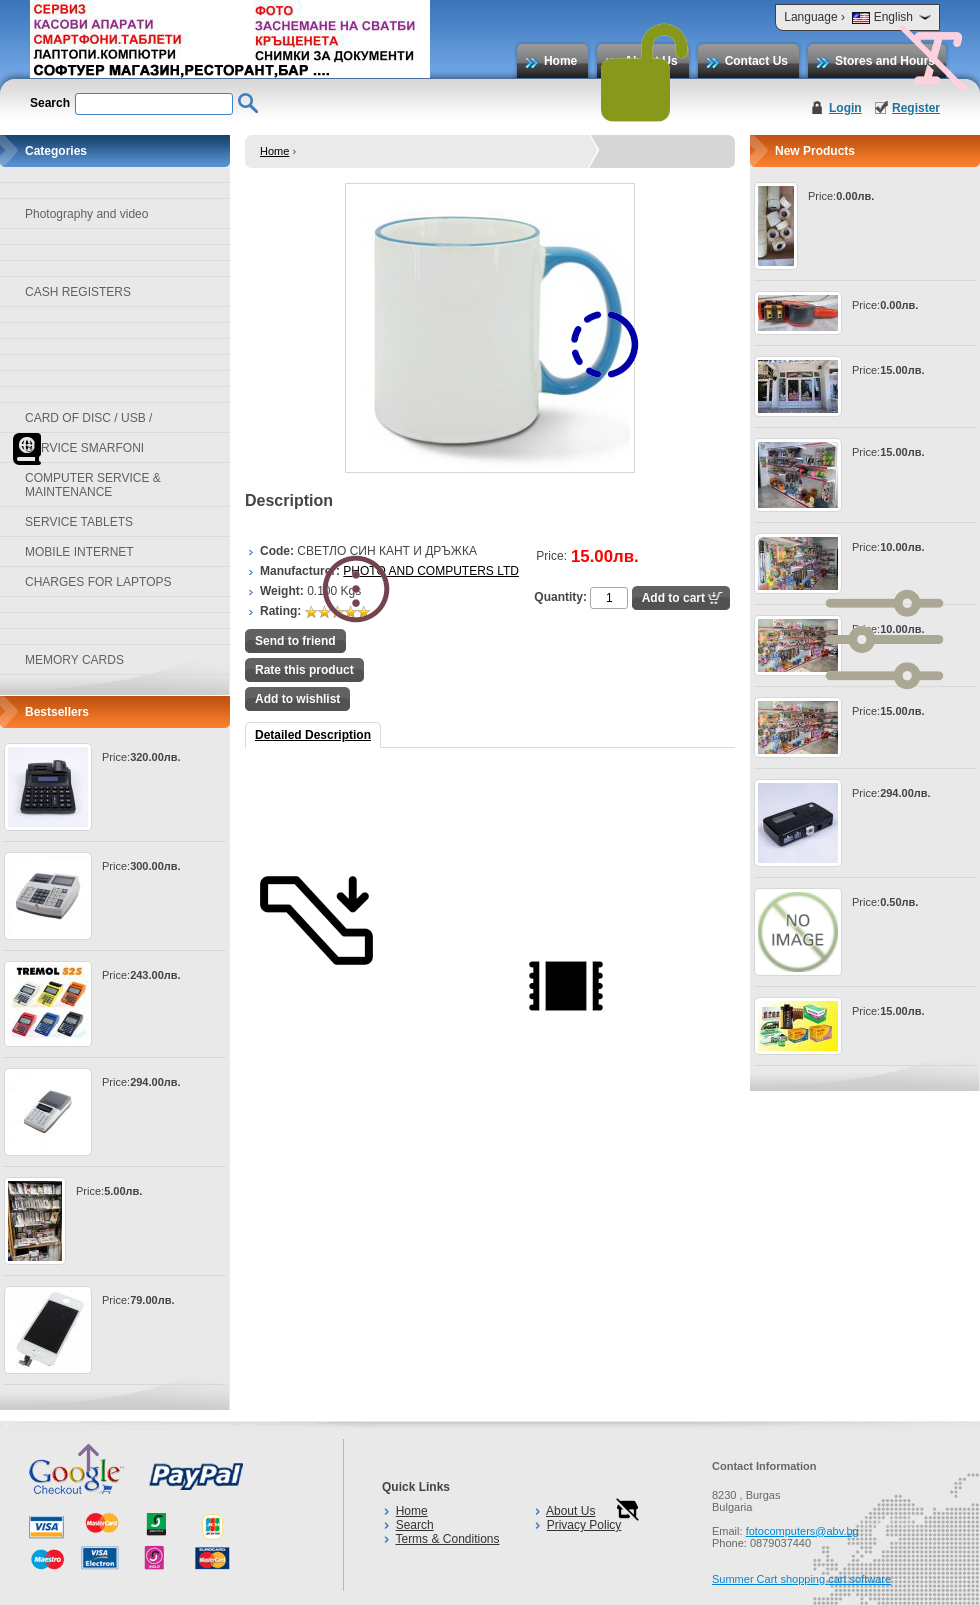  Describe the element at coordinates (316, 920) in the screenshot. I see `navigate to escalator going down` at that location.